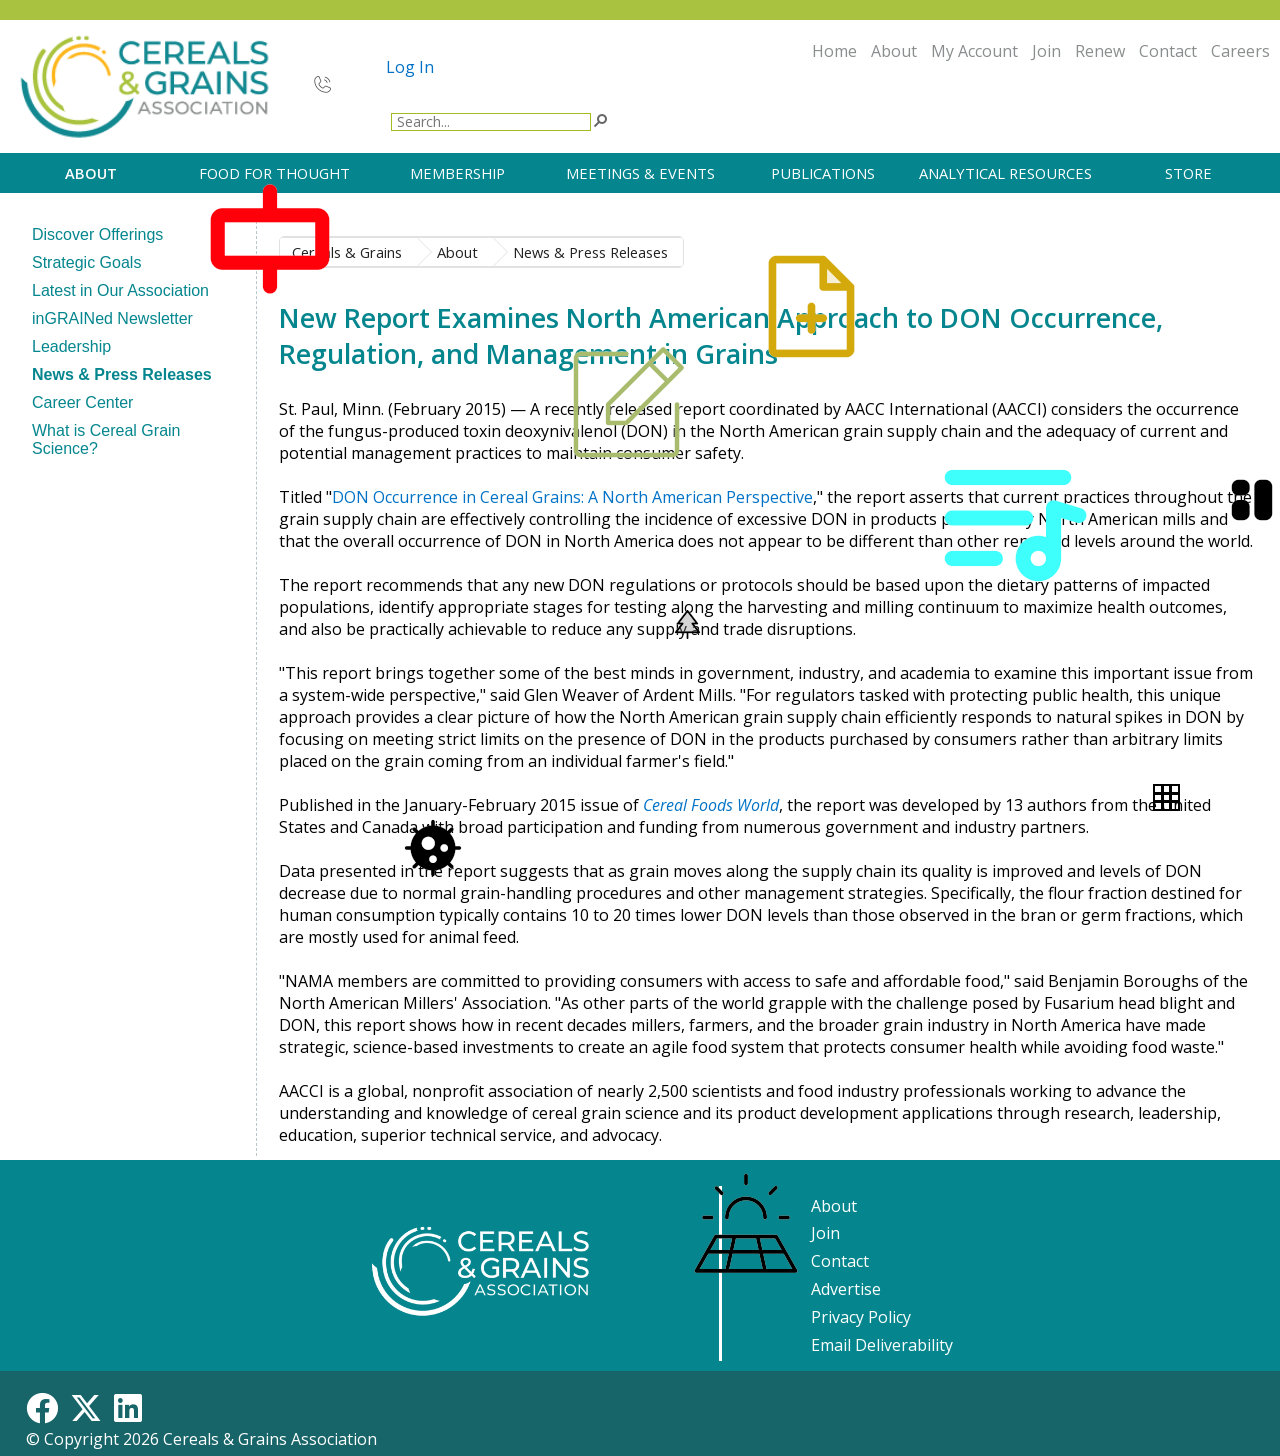 The height and width of the screenshot is (1456, 1280). What do you see at coordinates (811, 306) in the screenshot?
I see `create a new file` at bounding box center [811, 306].